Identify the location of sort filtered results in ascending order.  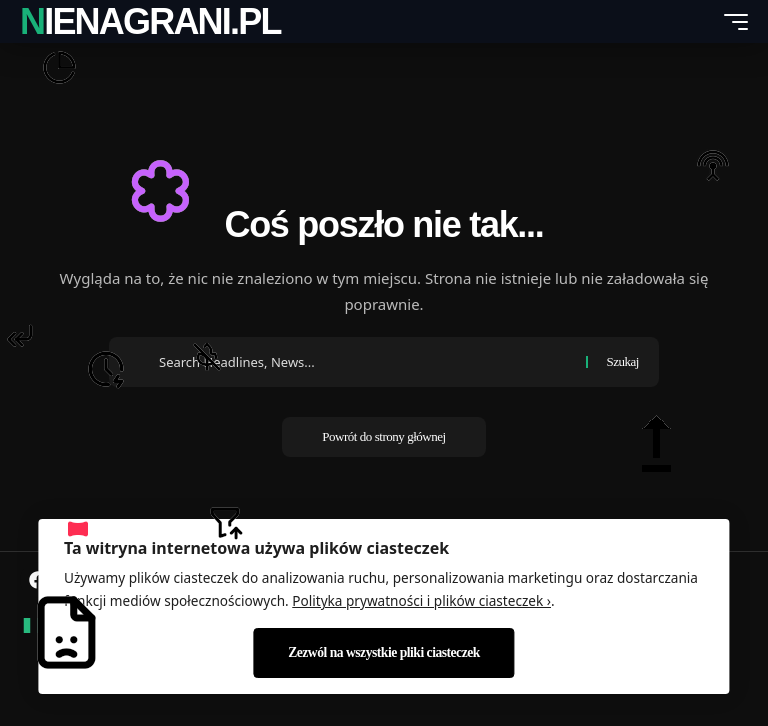
(225, 522).